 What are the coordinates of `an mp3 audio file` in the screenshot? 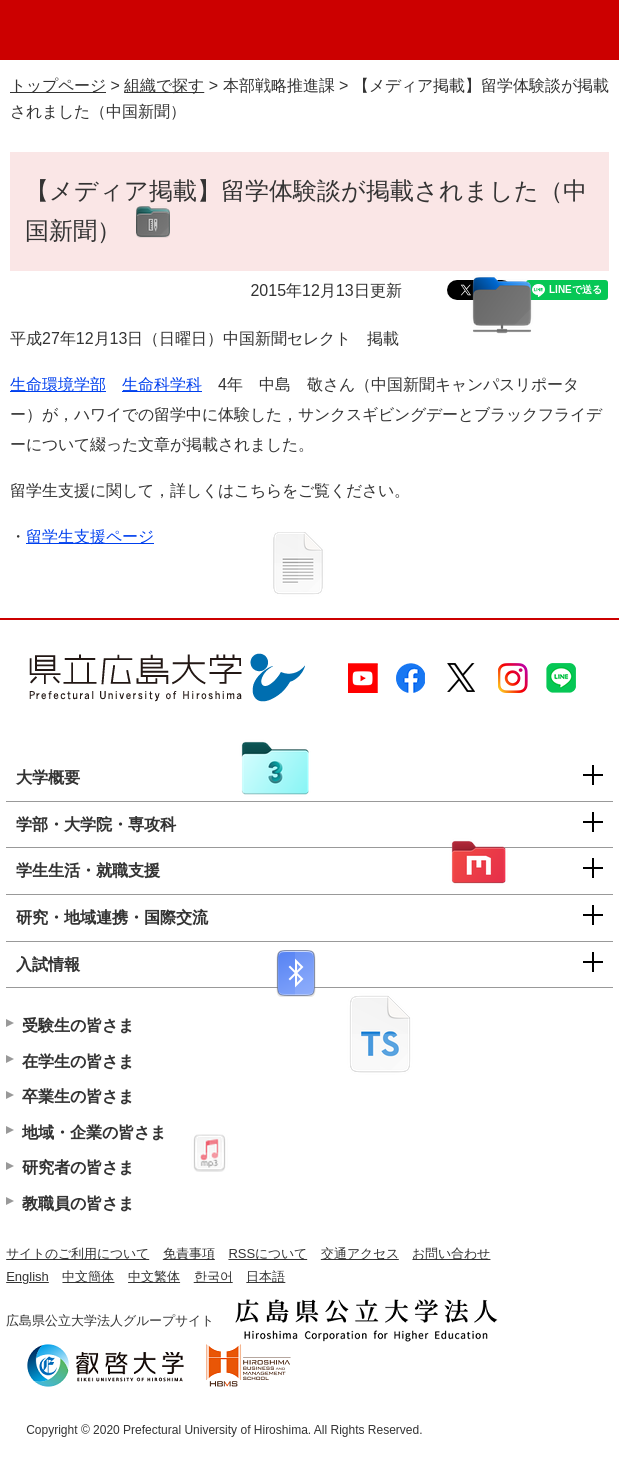 It's located at (209, 1152).